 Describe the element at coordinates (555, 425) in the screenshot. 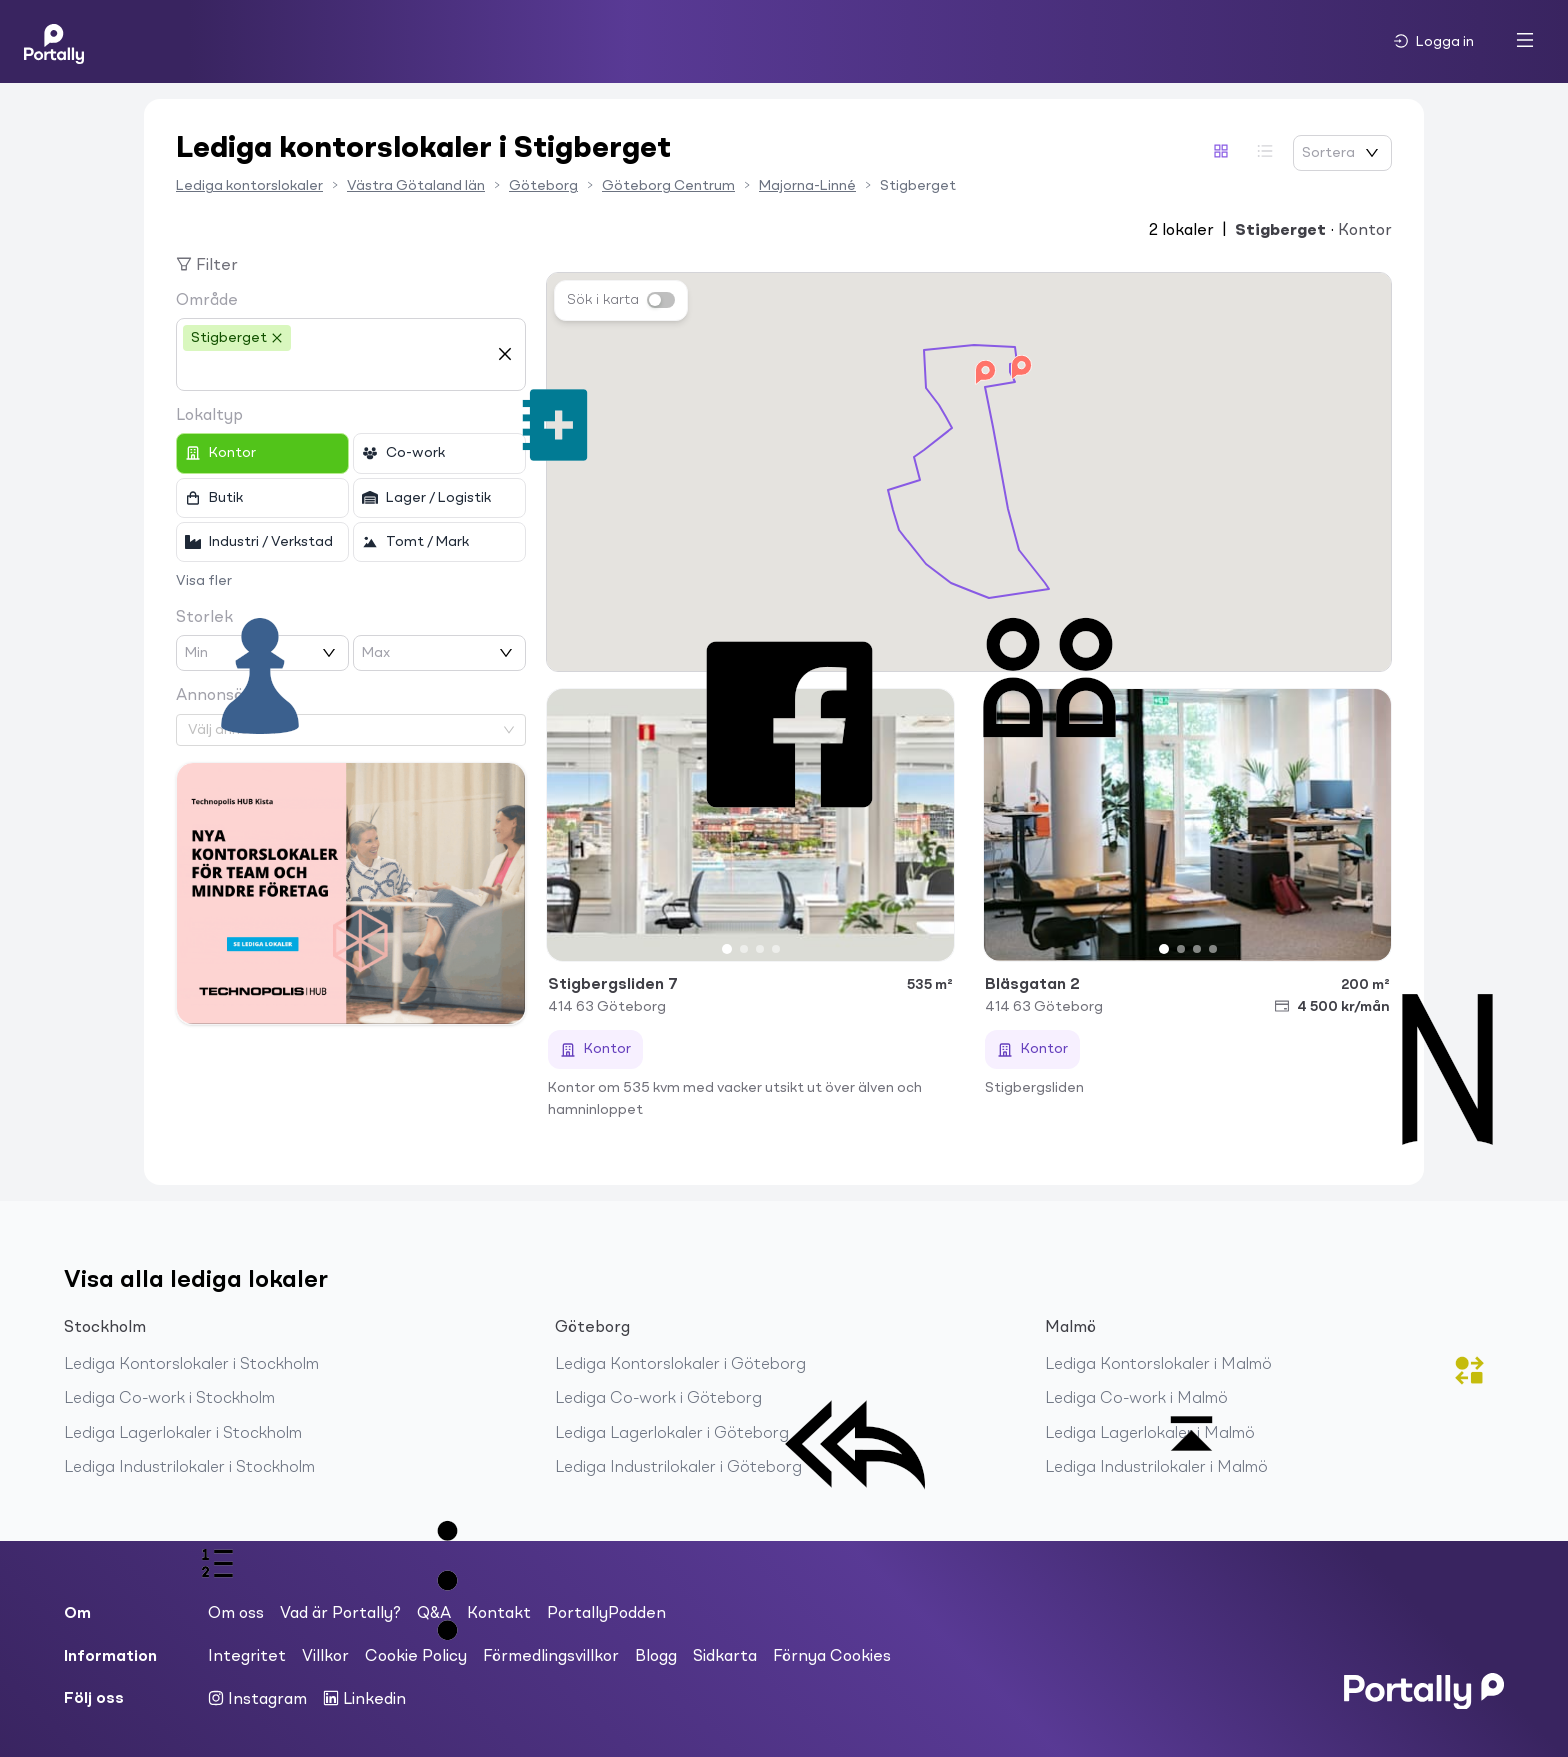

I see `access your health records` at that location.